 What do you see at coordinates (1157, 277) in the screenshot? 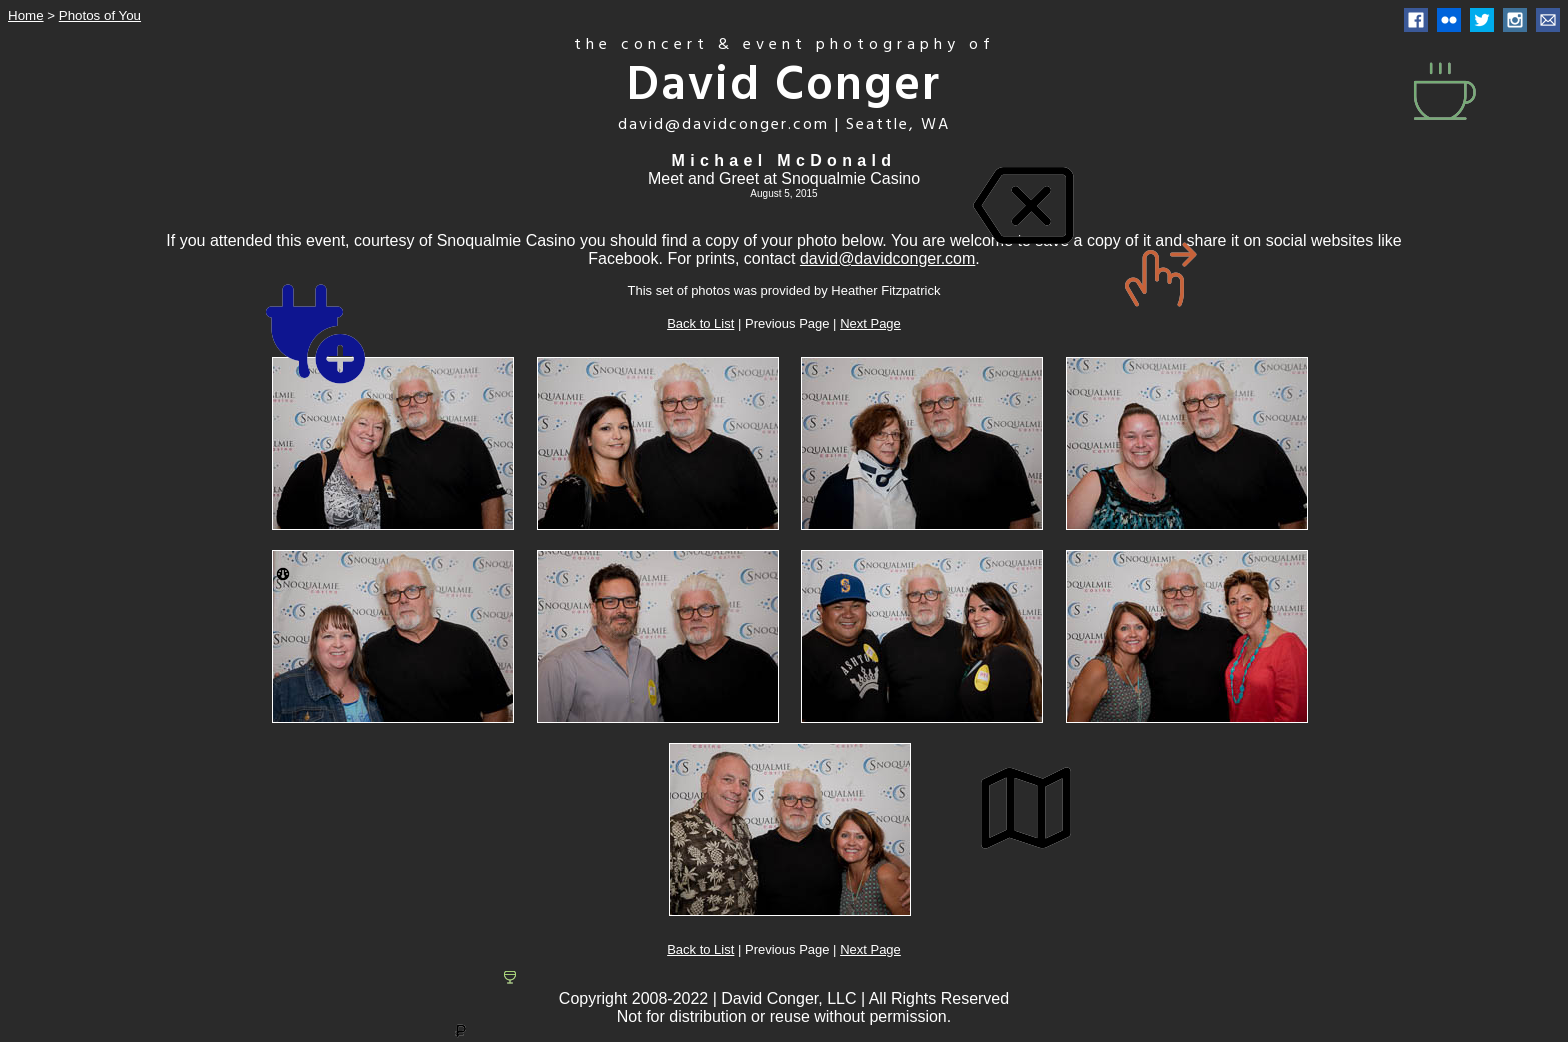
I see `swipe right to continue or proceed` at bounding box center [1157, 277].